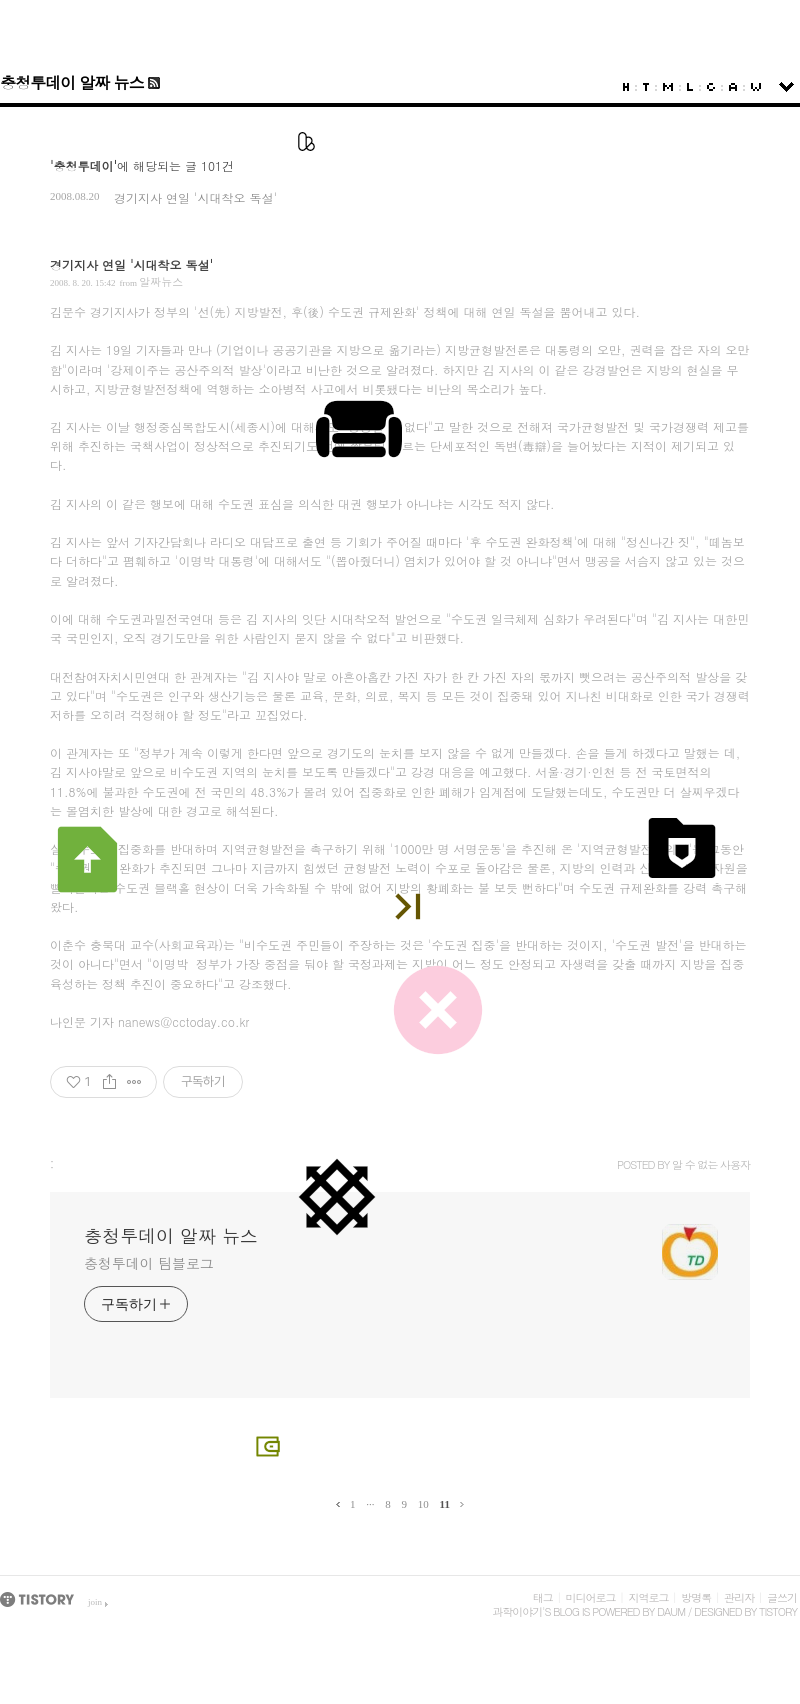 The image size is (800, 1704). What do you see at coordinates (359, 429) in the screenshot?
I see `apache couchdb database service` at bounding box center [359, 429].